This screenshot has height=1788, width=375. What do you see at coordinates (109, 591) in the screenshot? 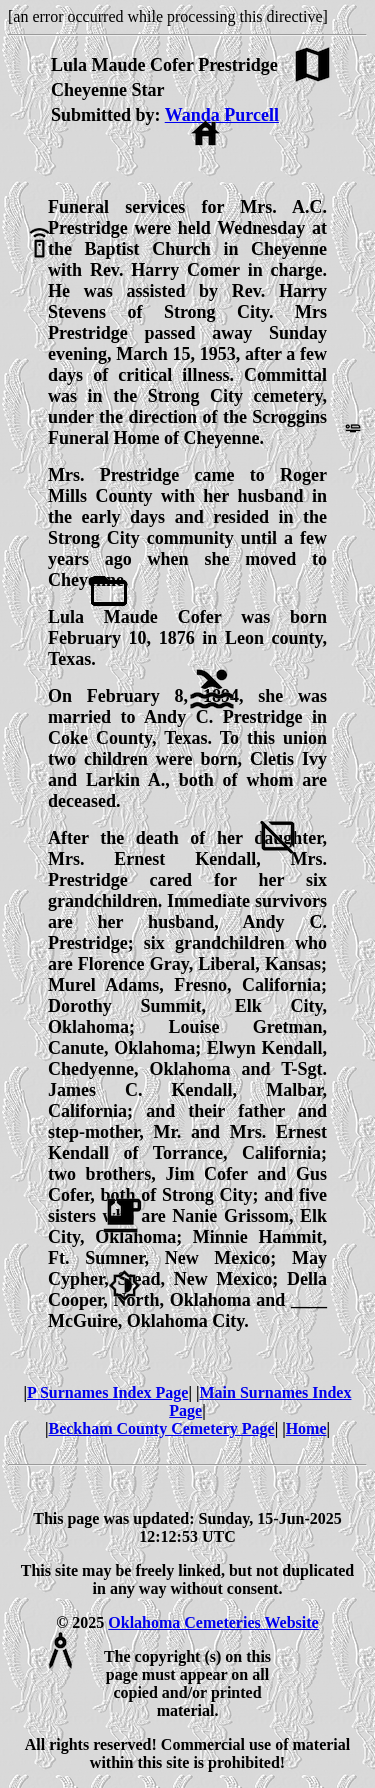
I see `open or access a folder` at bounding box center [109, 591].